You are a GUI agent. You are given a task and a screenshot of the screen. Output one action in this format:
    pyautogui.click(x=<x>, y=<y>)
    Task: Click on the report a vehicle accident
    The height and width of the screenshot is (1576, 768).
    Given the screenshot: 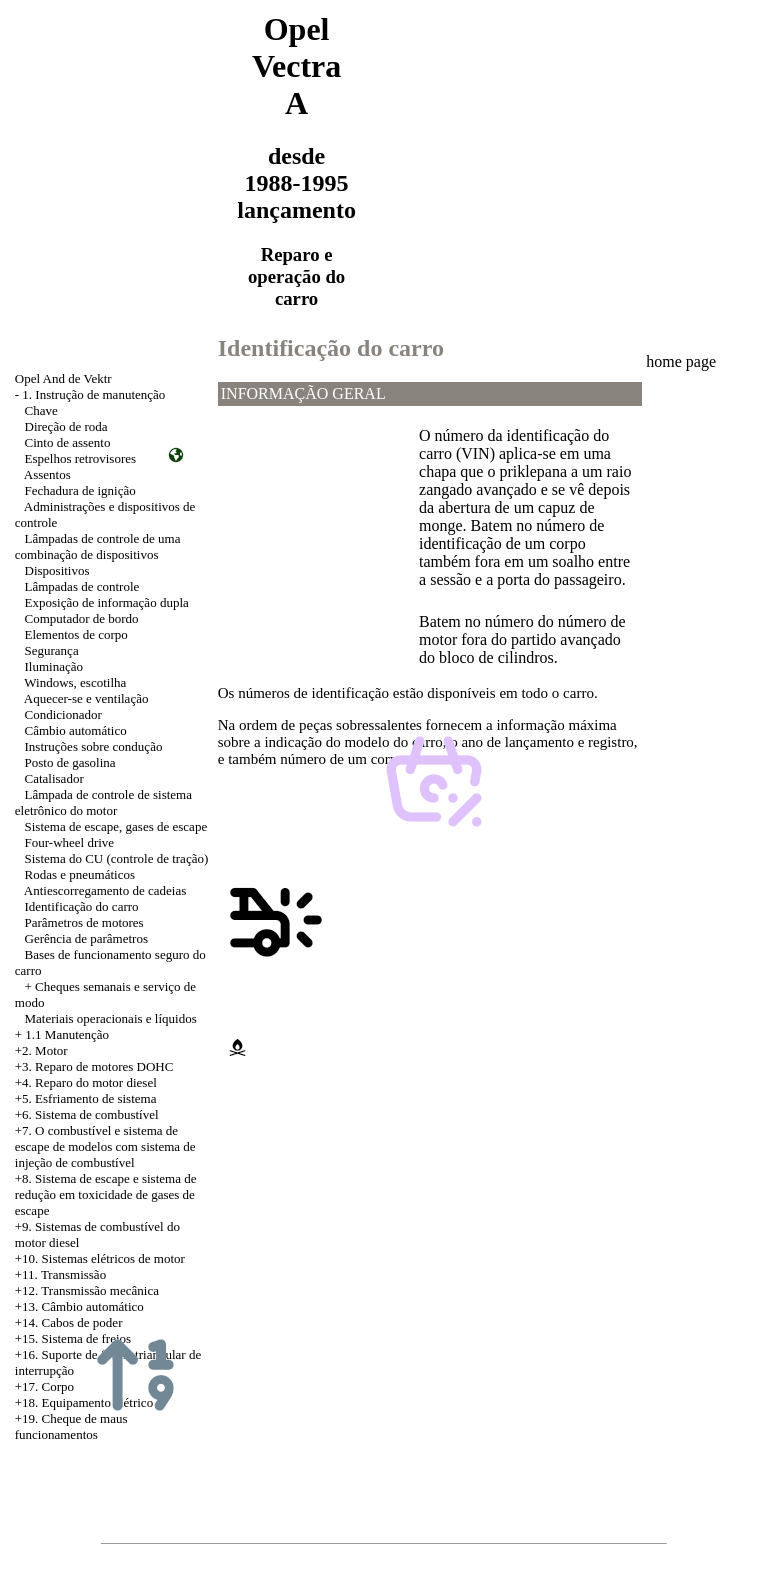 What is the action you would take?
    pyautogui.click(x=276, y=920)
    